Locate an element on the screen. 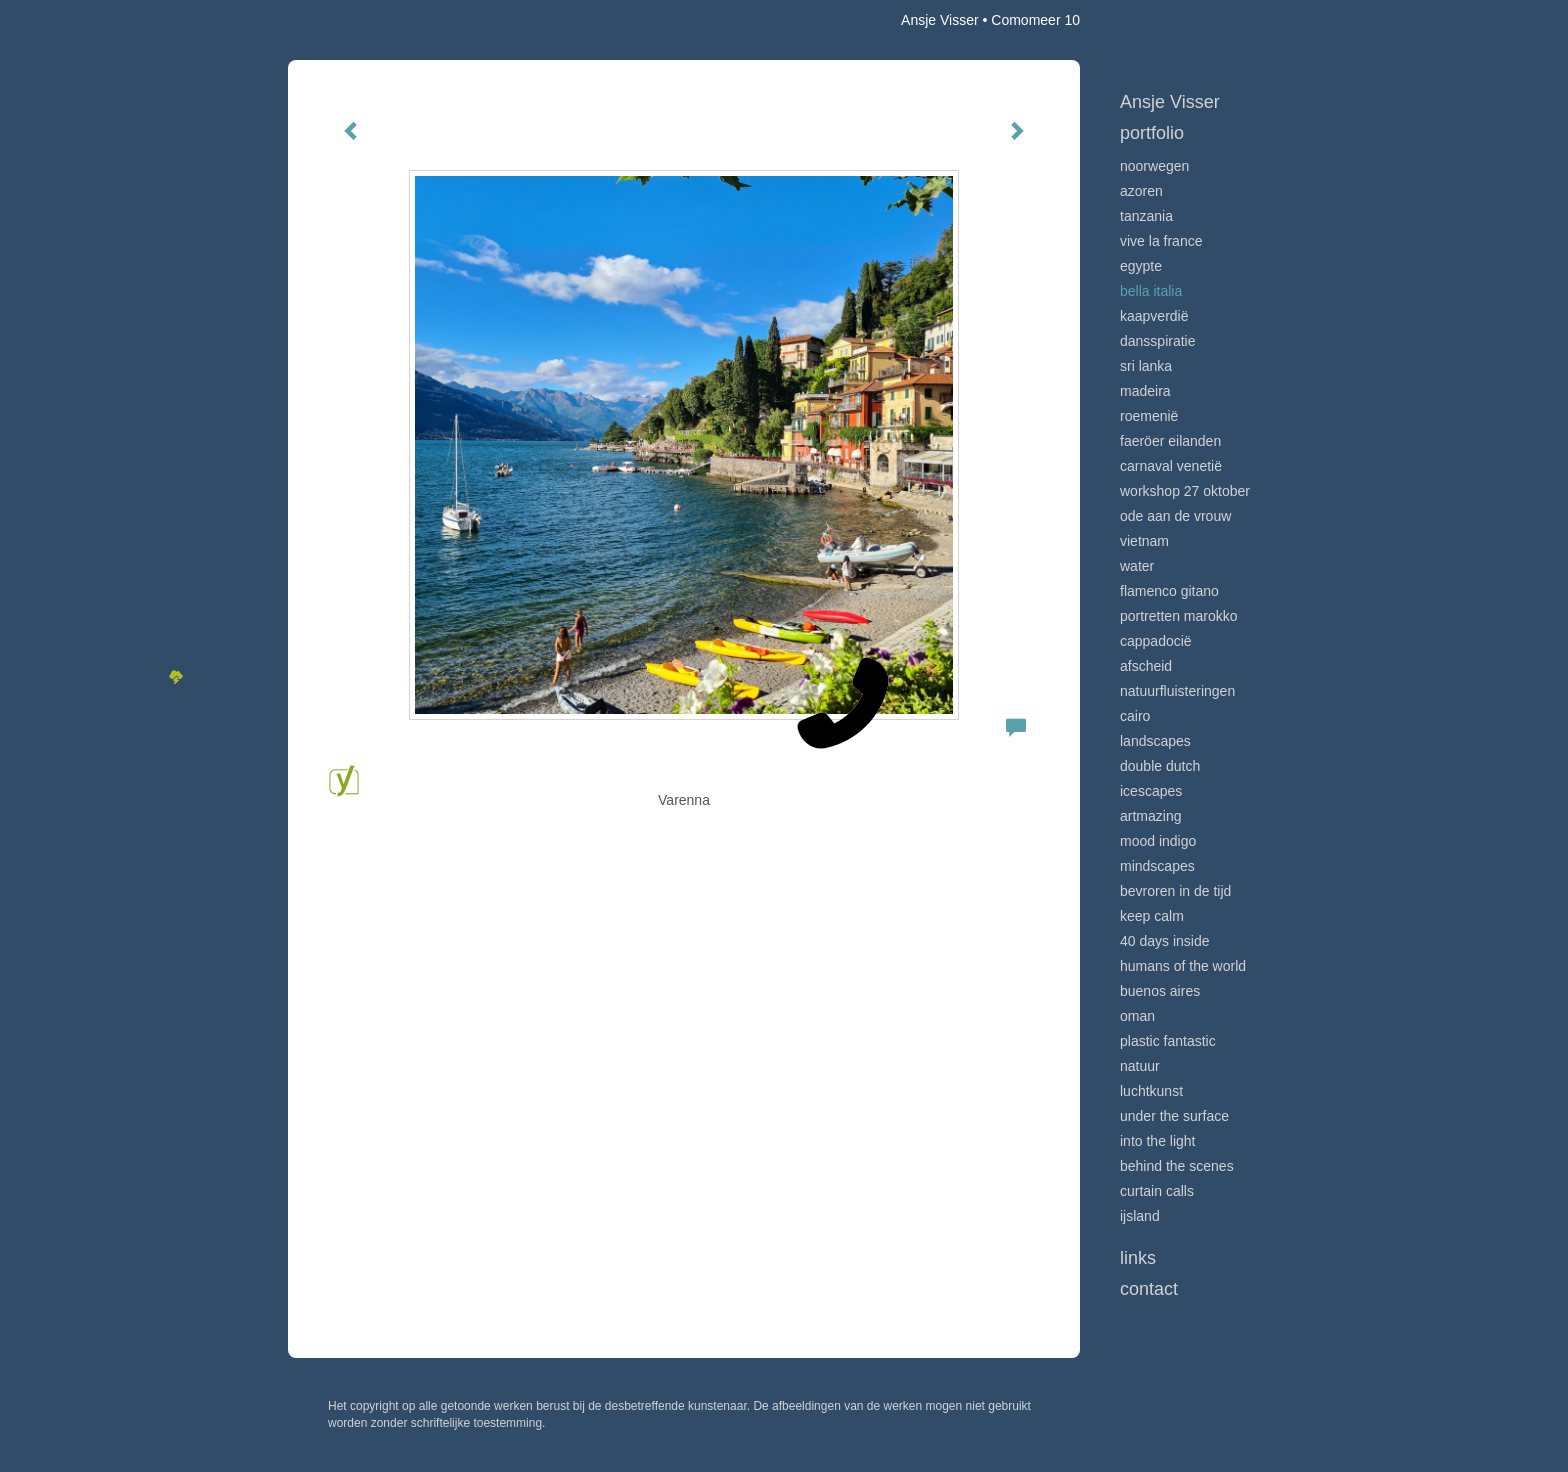 The image size is (1568, 1472). make a phone call is located at coordinates (843, 703).